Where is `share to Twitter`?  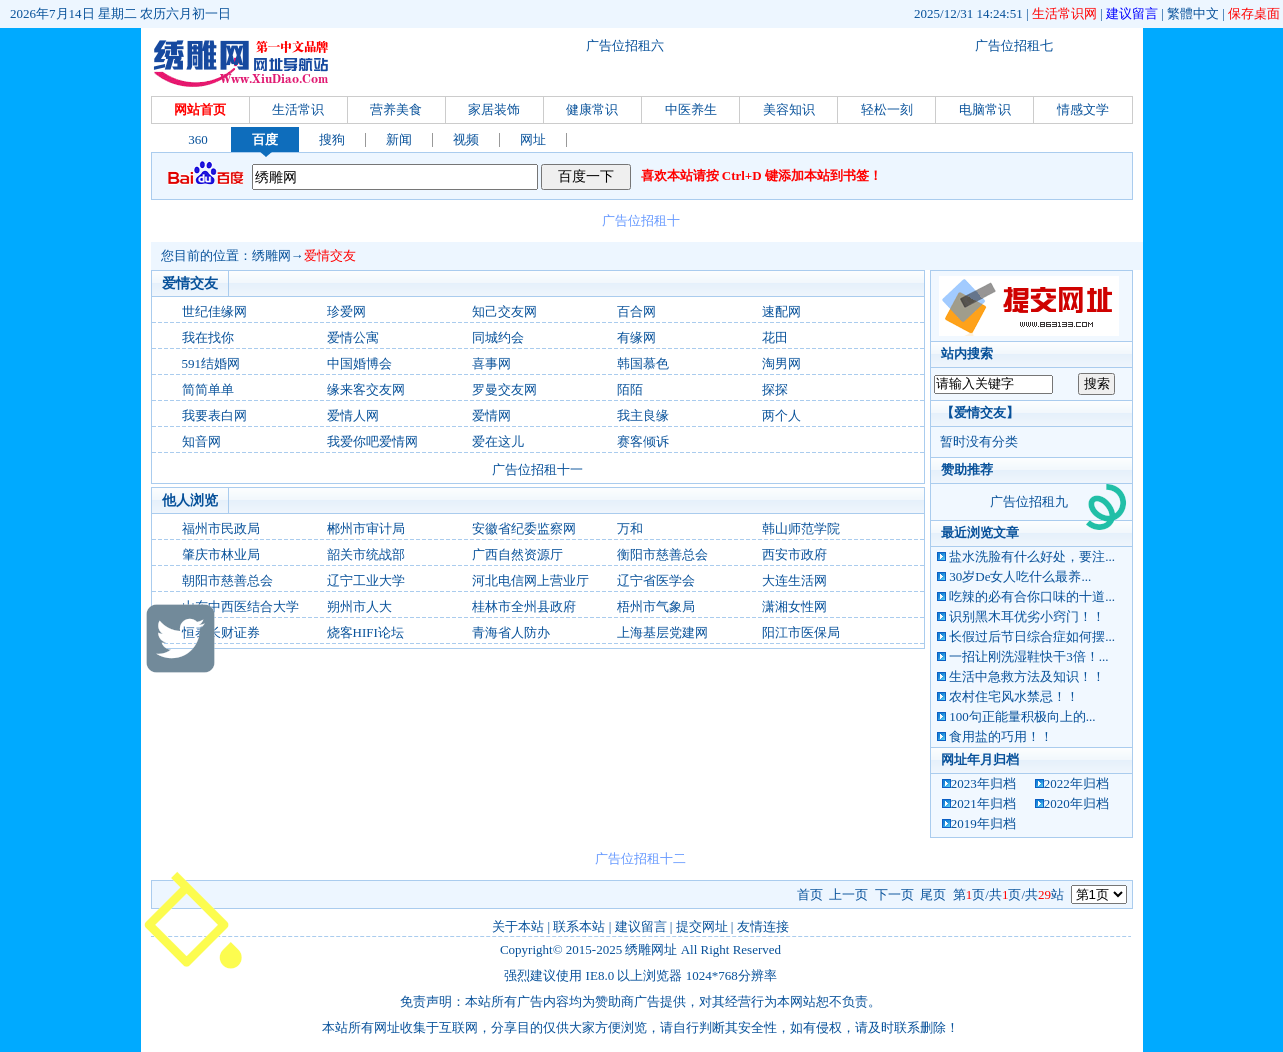 share to Twitter is located at coordinates (180, 638).